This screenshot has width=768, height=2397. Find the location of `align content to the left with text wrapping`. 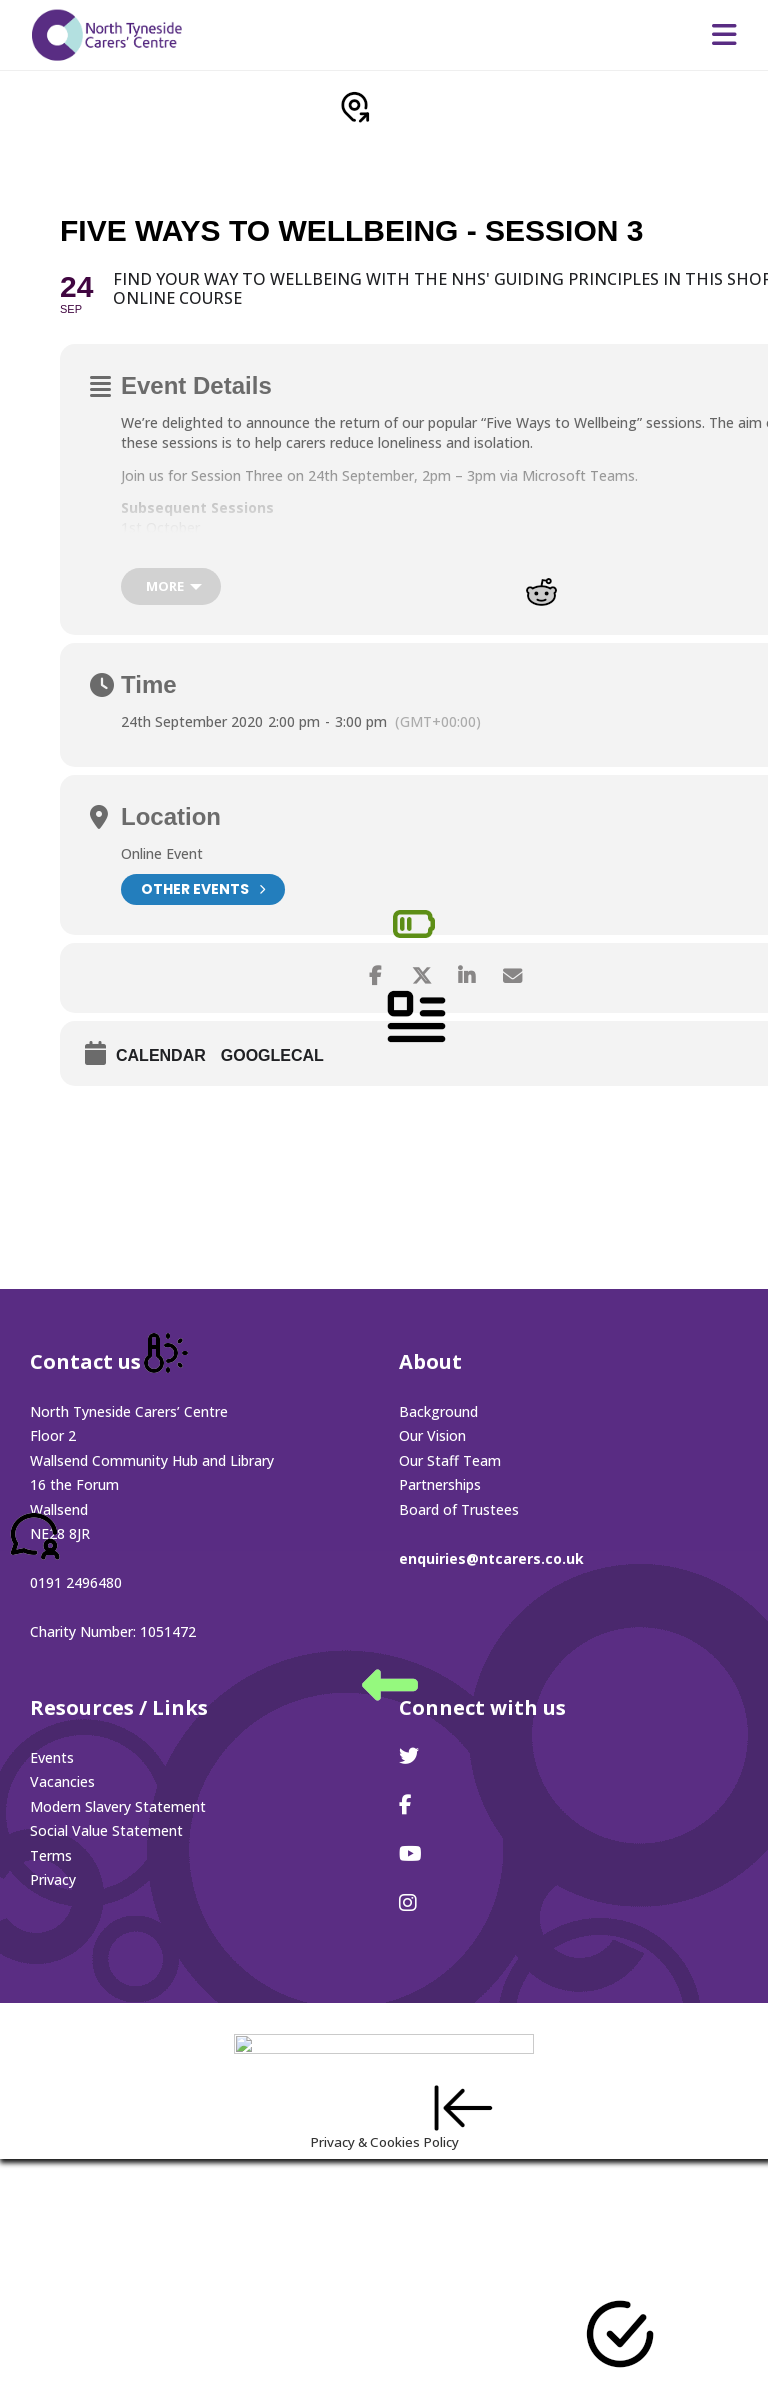

align content to the left with text wrapping is located at coordinates (416, 1016).